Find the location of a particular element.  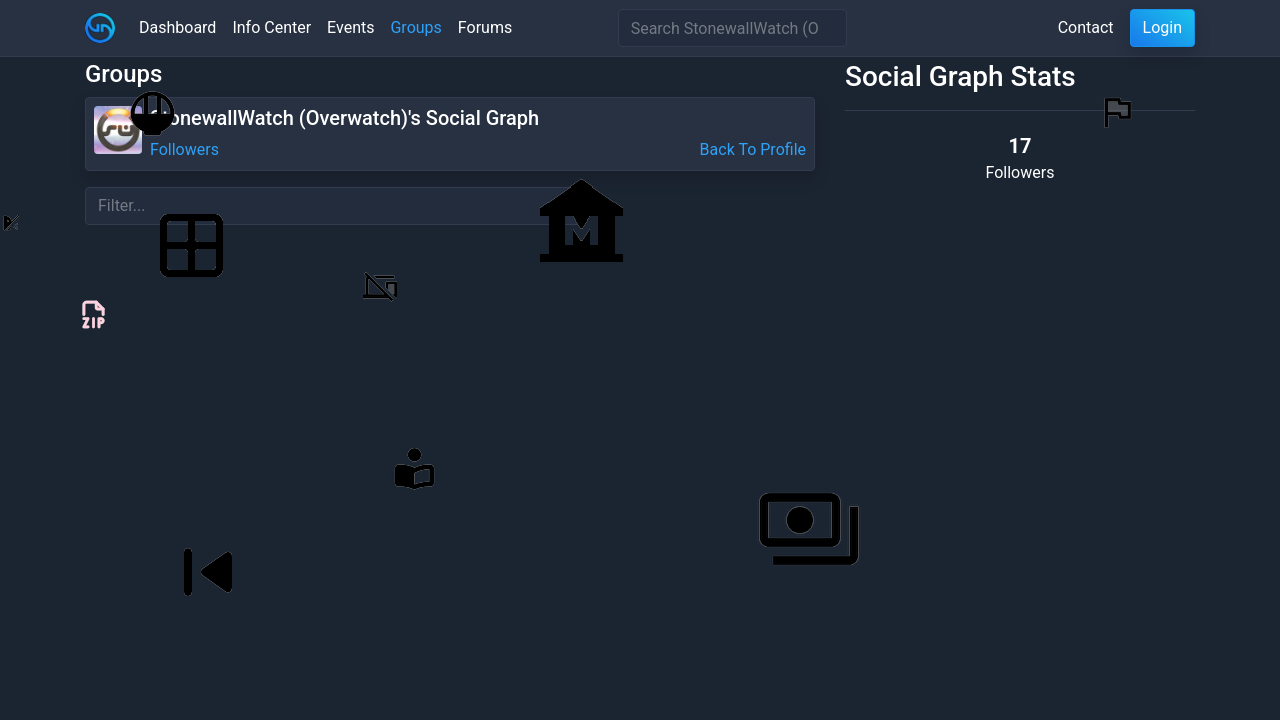

flag or report content is located at coordinates (1117, 112).